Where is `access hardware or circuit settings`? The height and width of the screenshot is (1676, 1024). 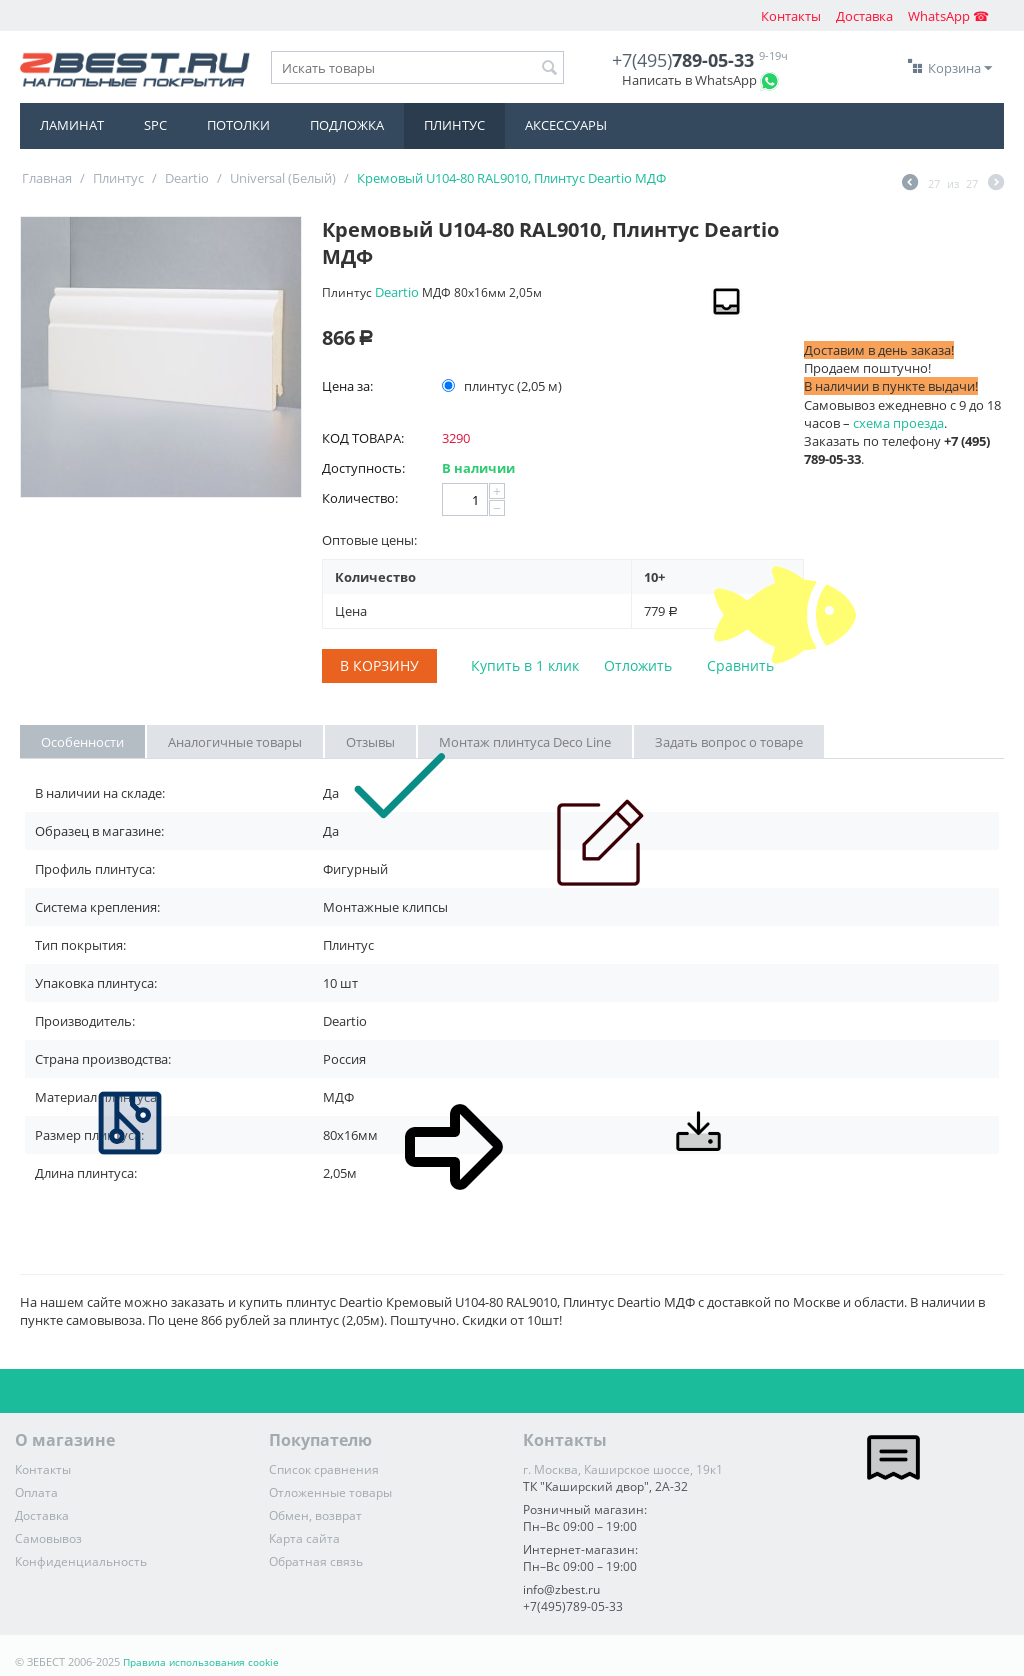
access hardware or circuit settings is located at coordinates (130, 1123).